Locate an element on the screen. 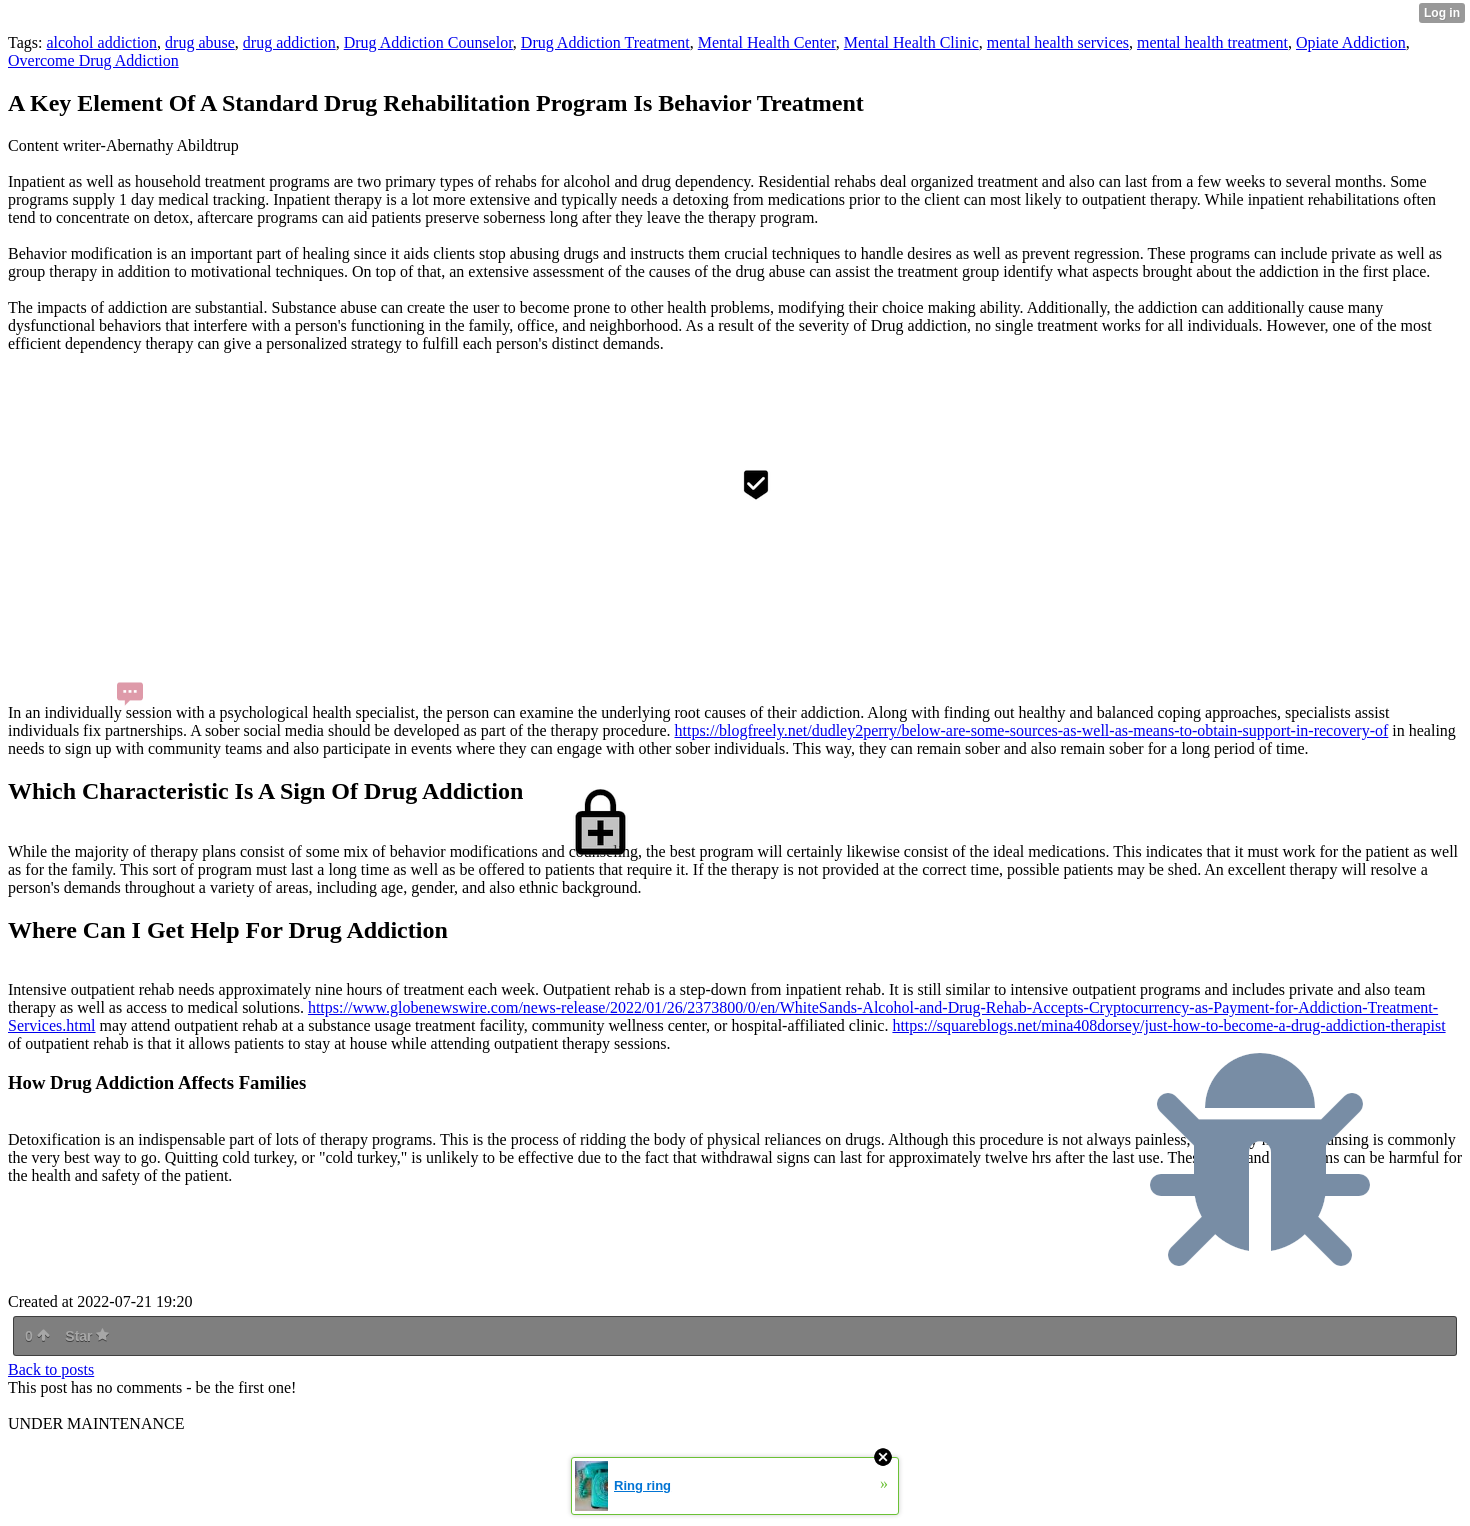 This screenshot has height=1526, width=1470. indicates a verified or confirmed location is located at coordinates (756, 485).